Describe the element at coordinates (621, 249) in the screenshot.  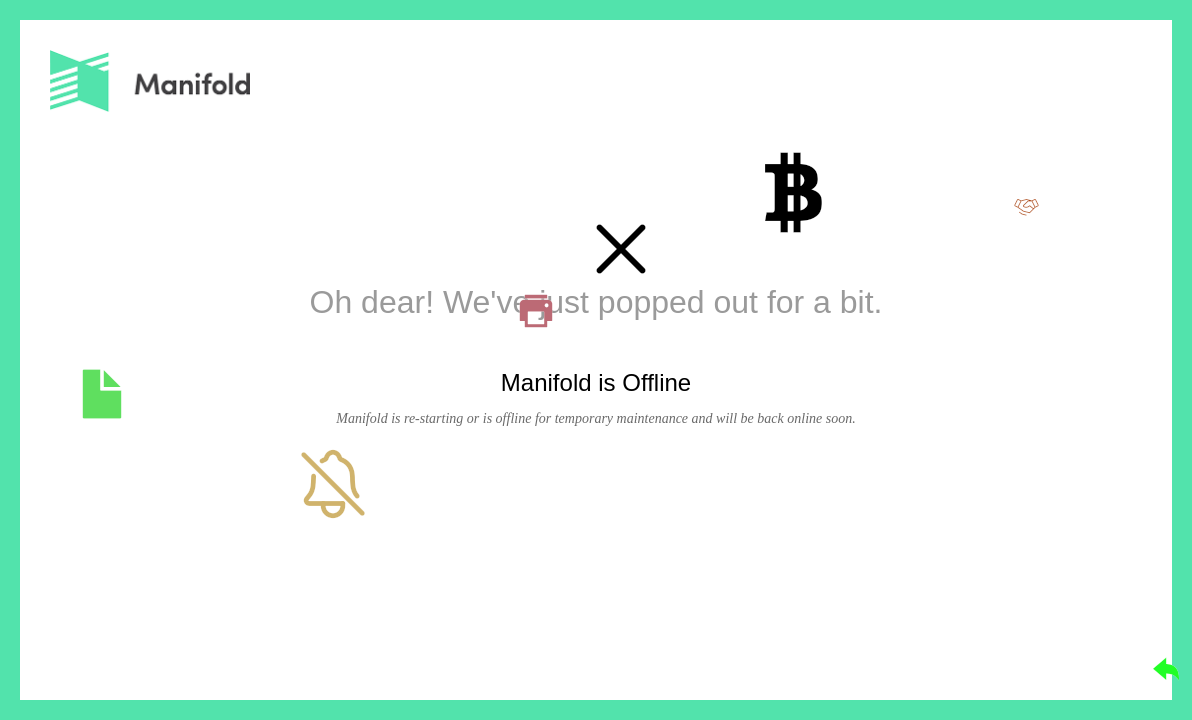
I see `close the current window or dialog` at that location.